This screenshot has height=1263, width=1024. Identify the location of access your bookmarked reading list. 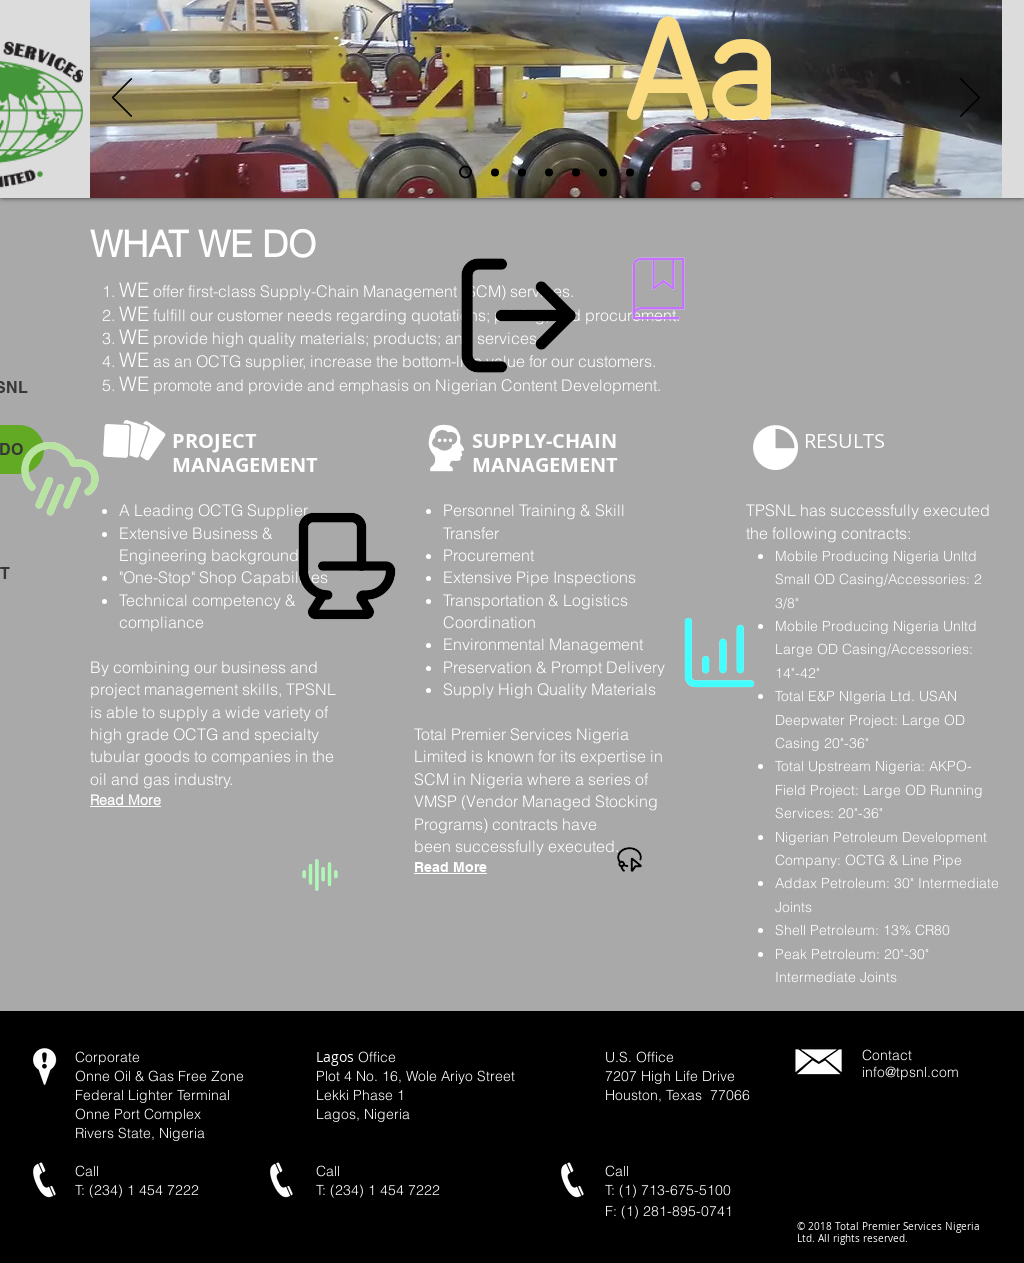
(658, 288).